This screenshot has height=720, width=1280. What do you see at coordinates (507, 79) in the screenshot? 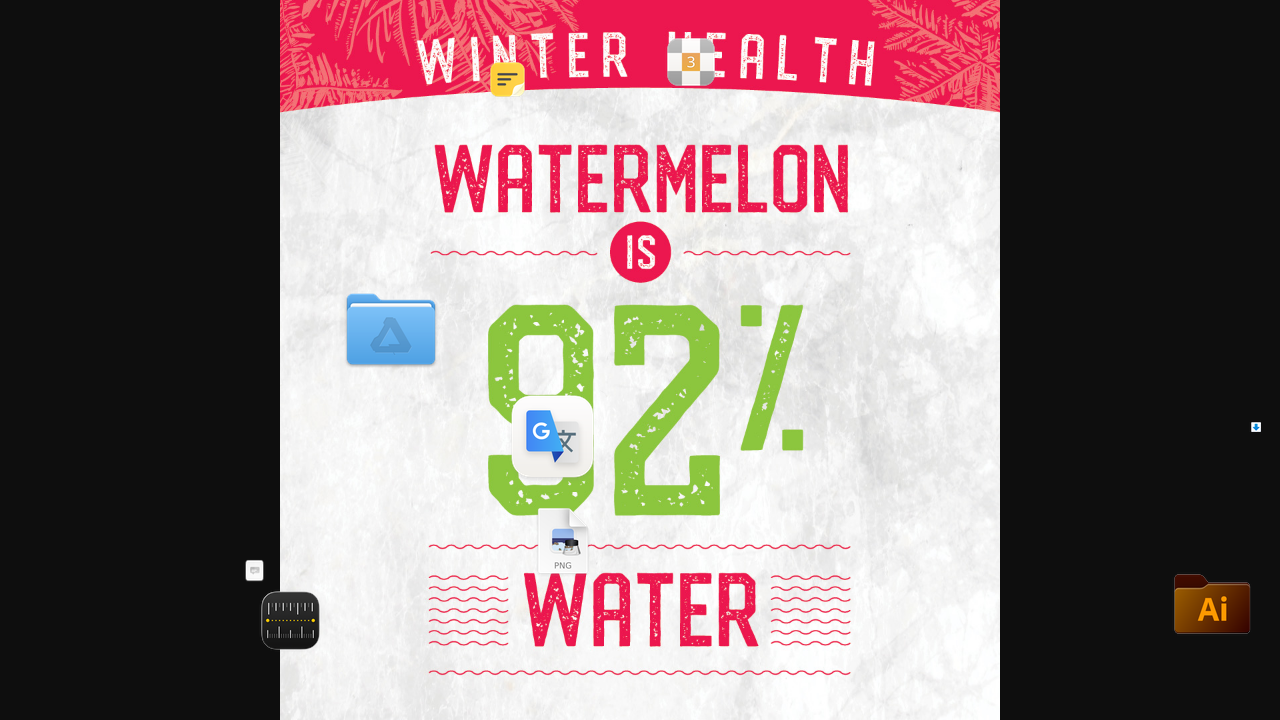
I see `open the stickies app for quick notes` at bounding box center [507, 79].